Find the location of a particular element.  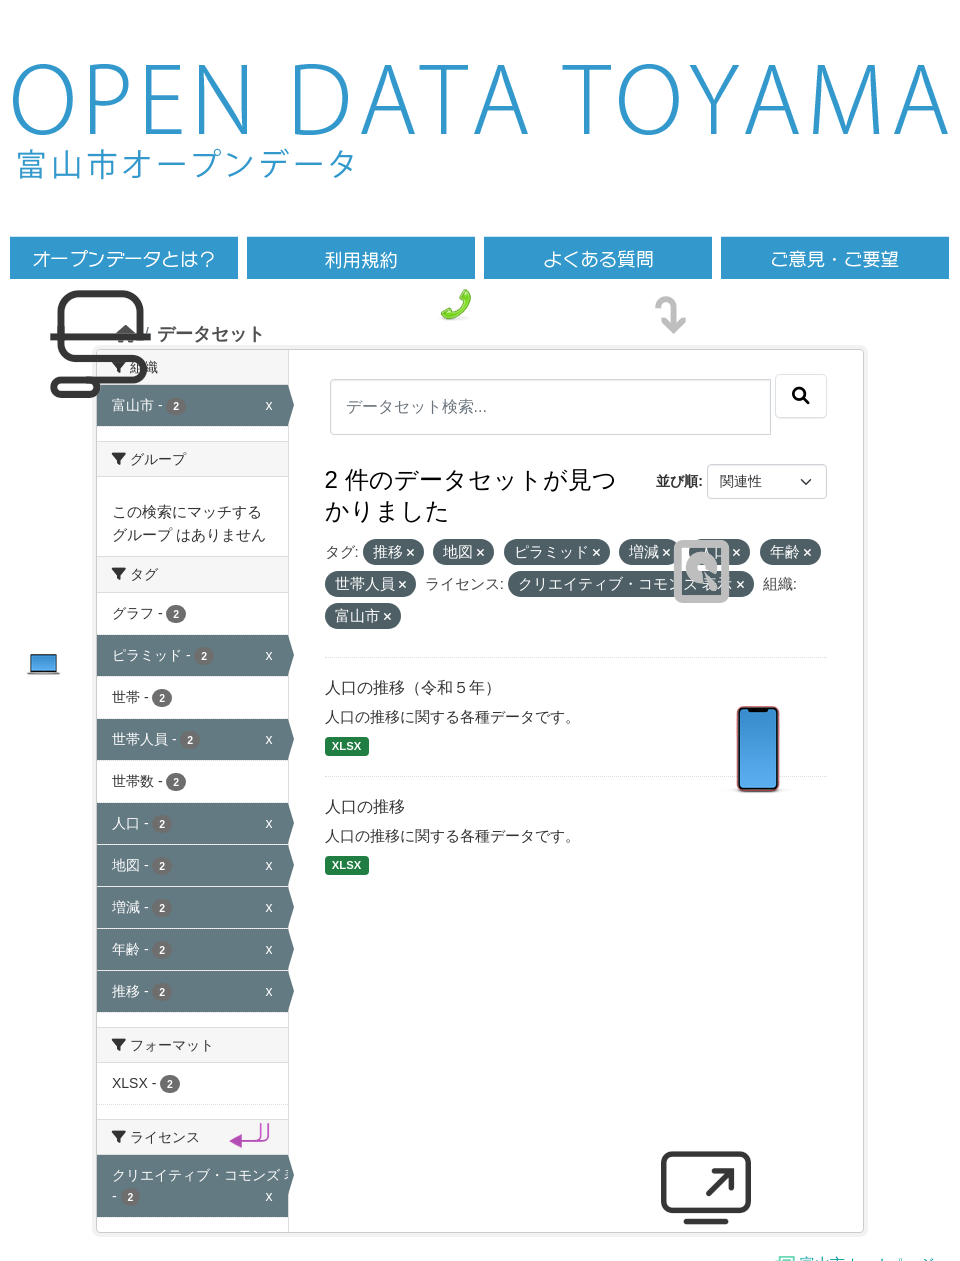

jump to a specific location or section is located at coordinates (670, 314).